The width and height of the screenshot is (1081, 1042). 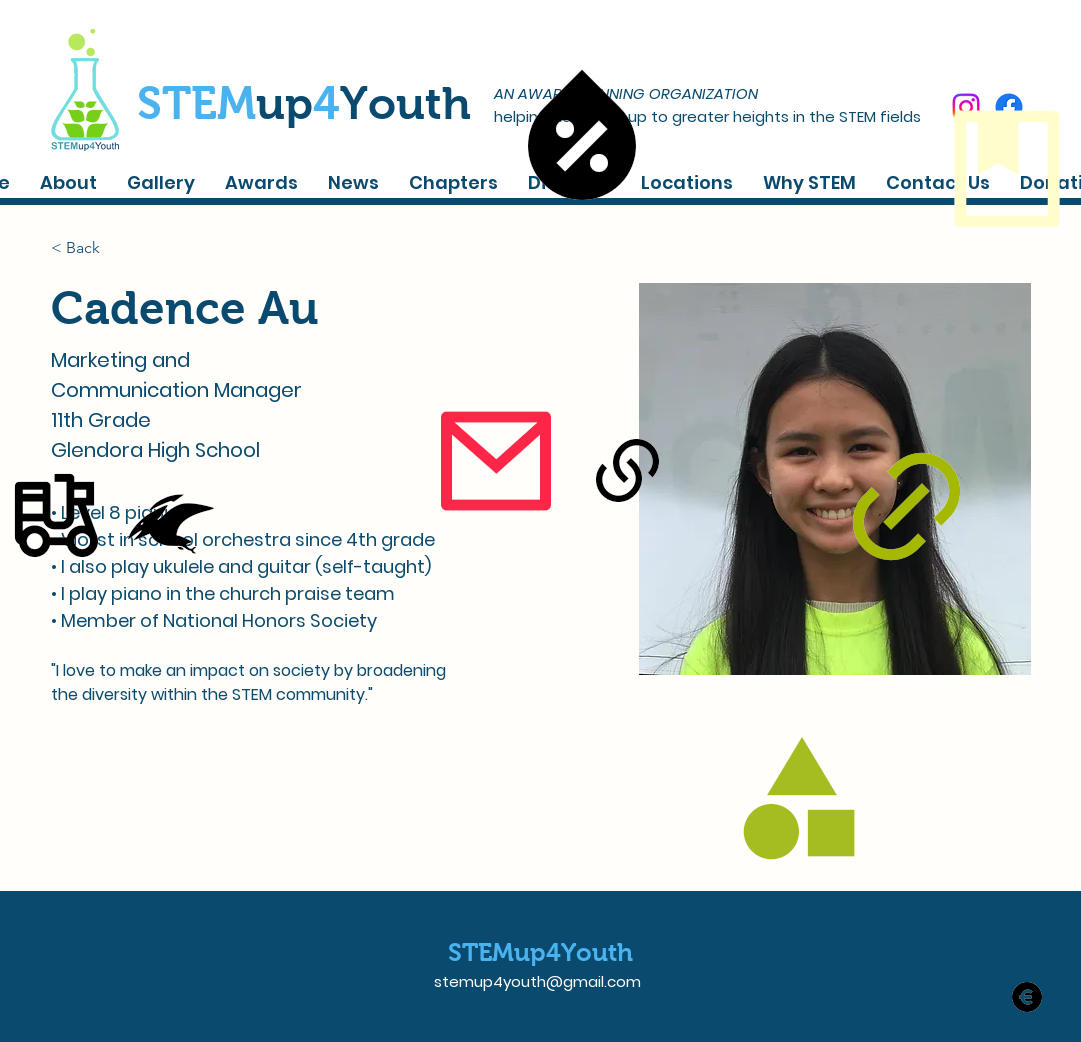 I want to click on open your email inbox, so click(x=496, y=461).